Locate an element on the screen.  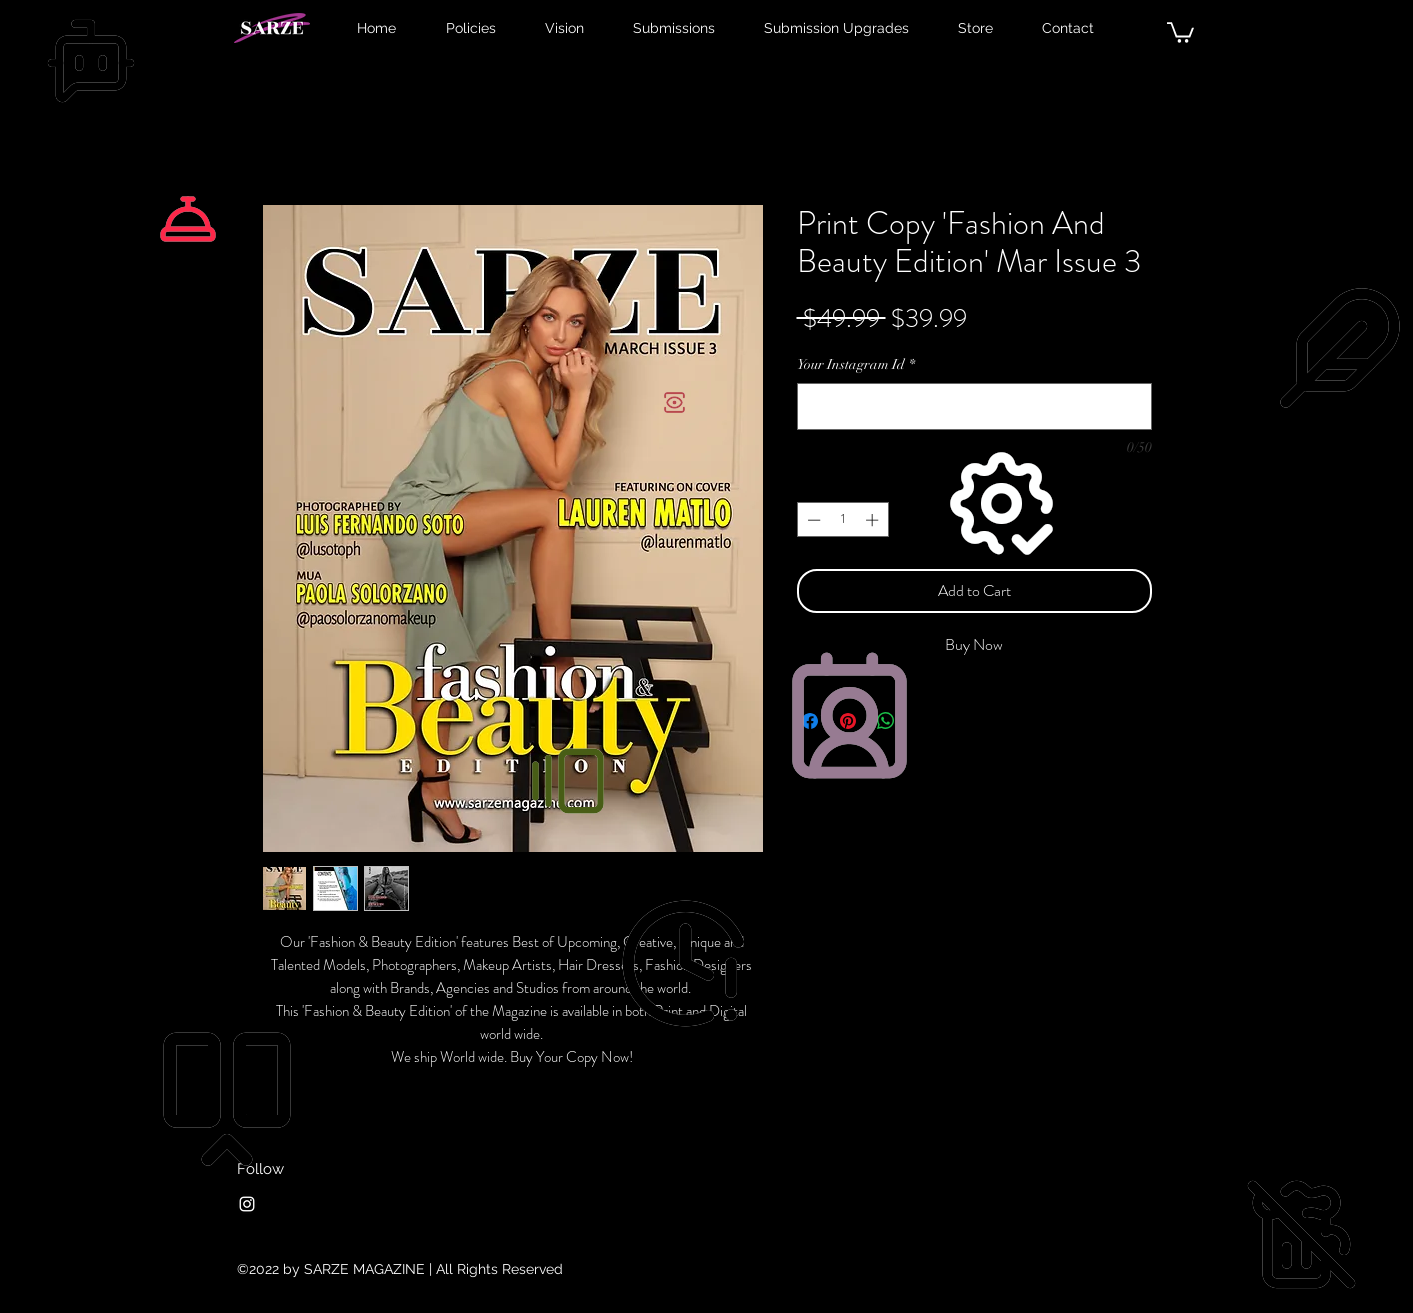
view the last image in a horizontal gallery is located at coordinates (568, 781).